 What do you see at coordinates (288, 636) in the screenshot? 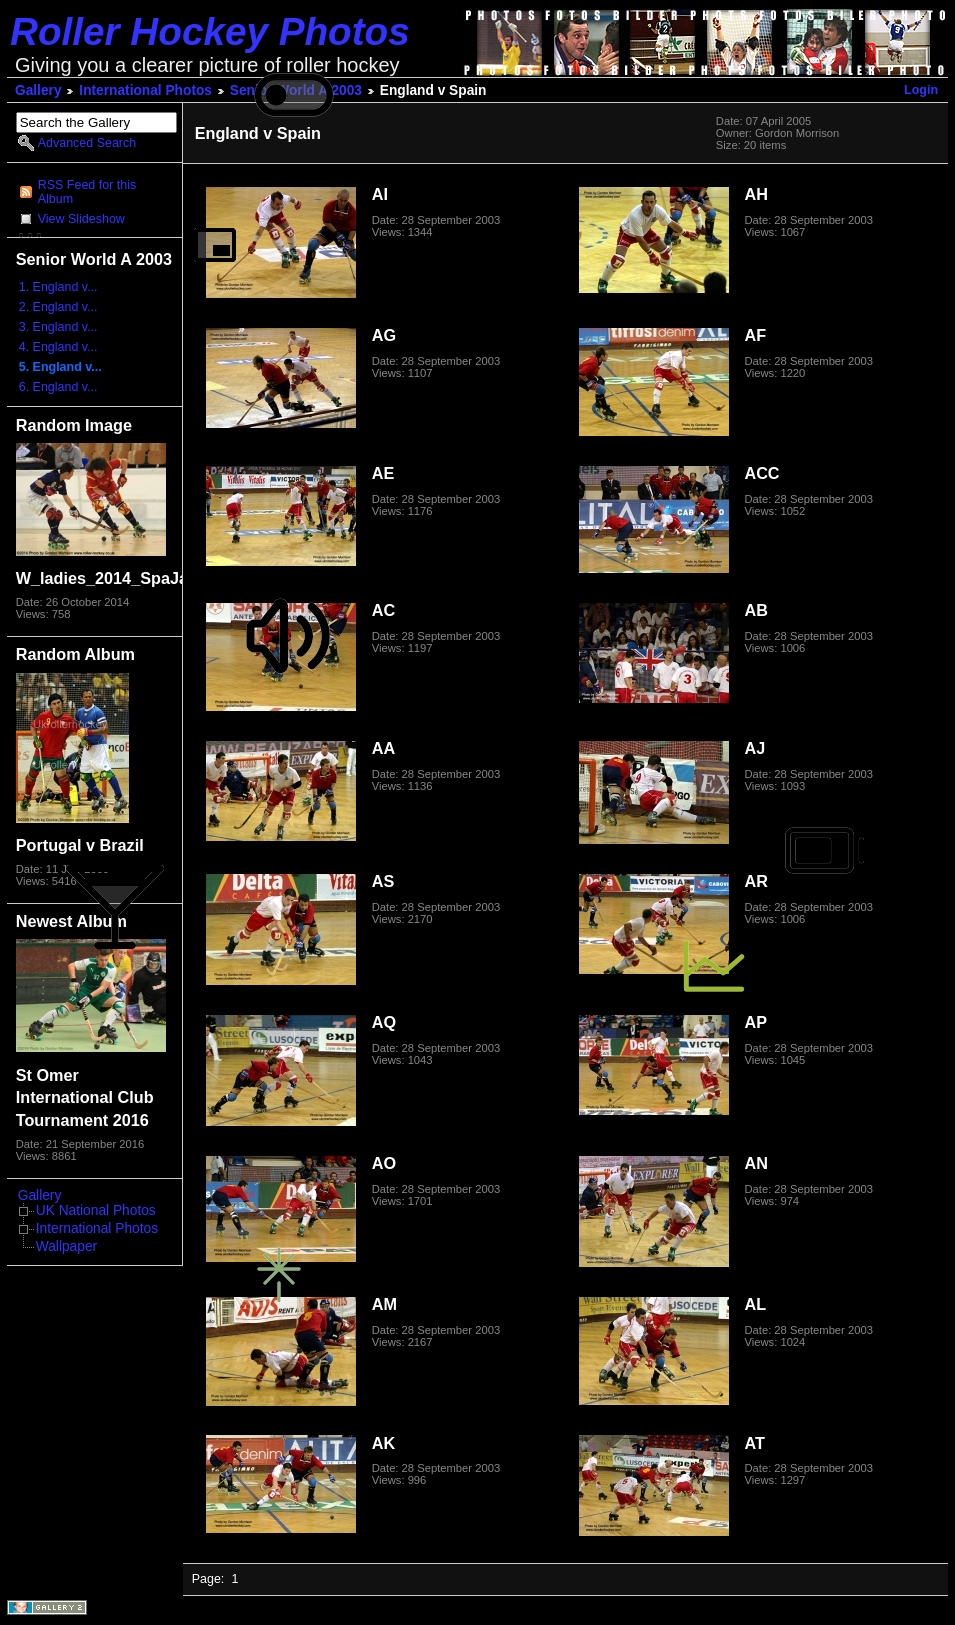
I see `adjust audio volume settings` at bounding box center [288, 636].